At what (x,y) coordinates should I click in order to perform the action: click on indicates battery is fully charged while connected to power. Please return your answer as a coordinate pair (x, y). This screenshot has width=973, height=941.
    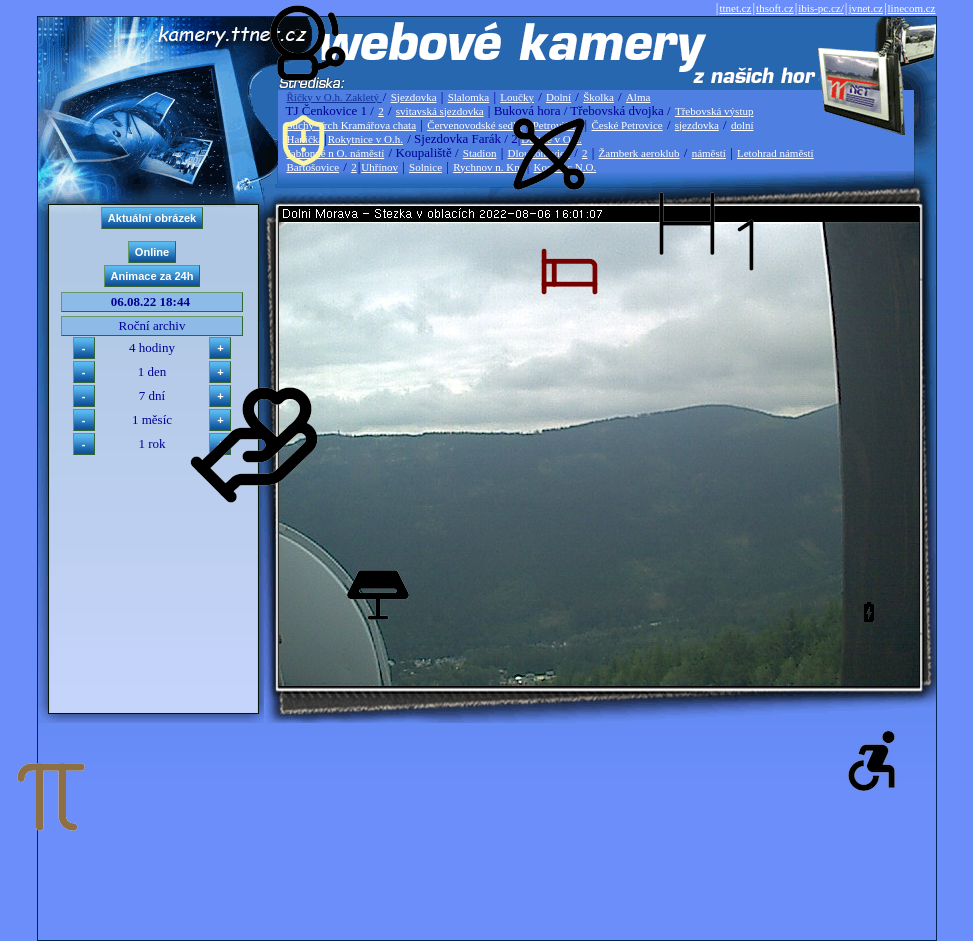
    Looking at the image, I should click on (869, 612).